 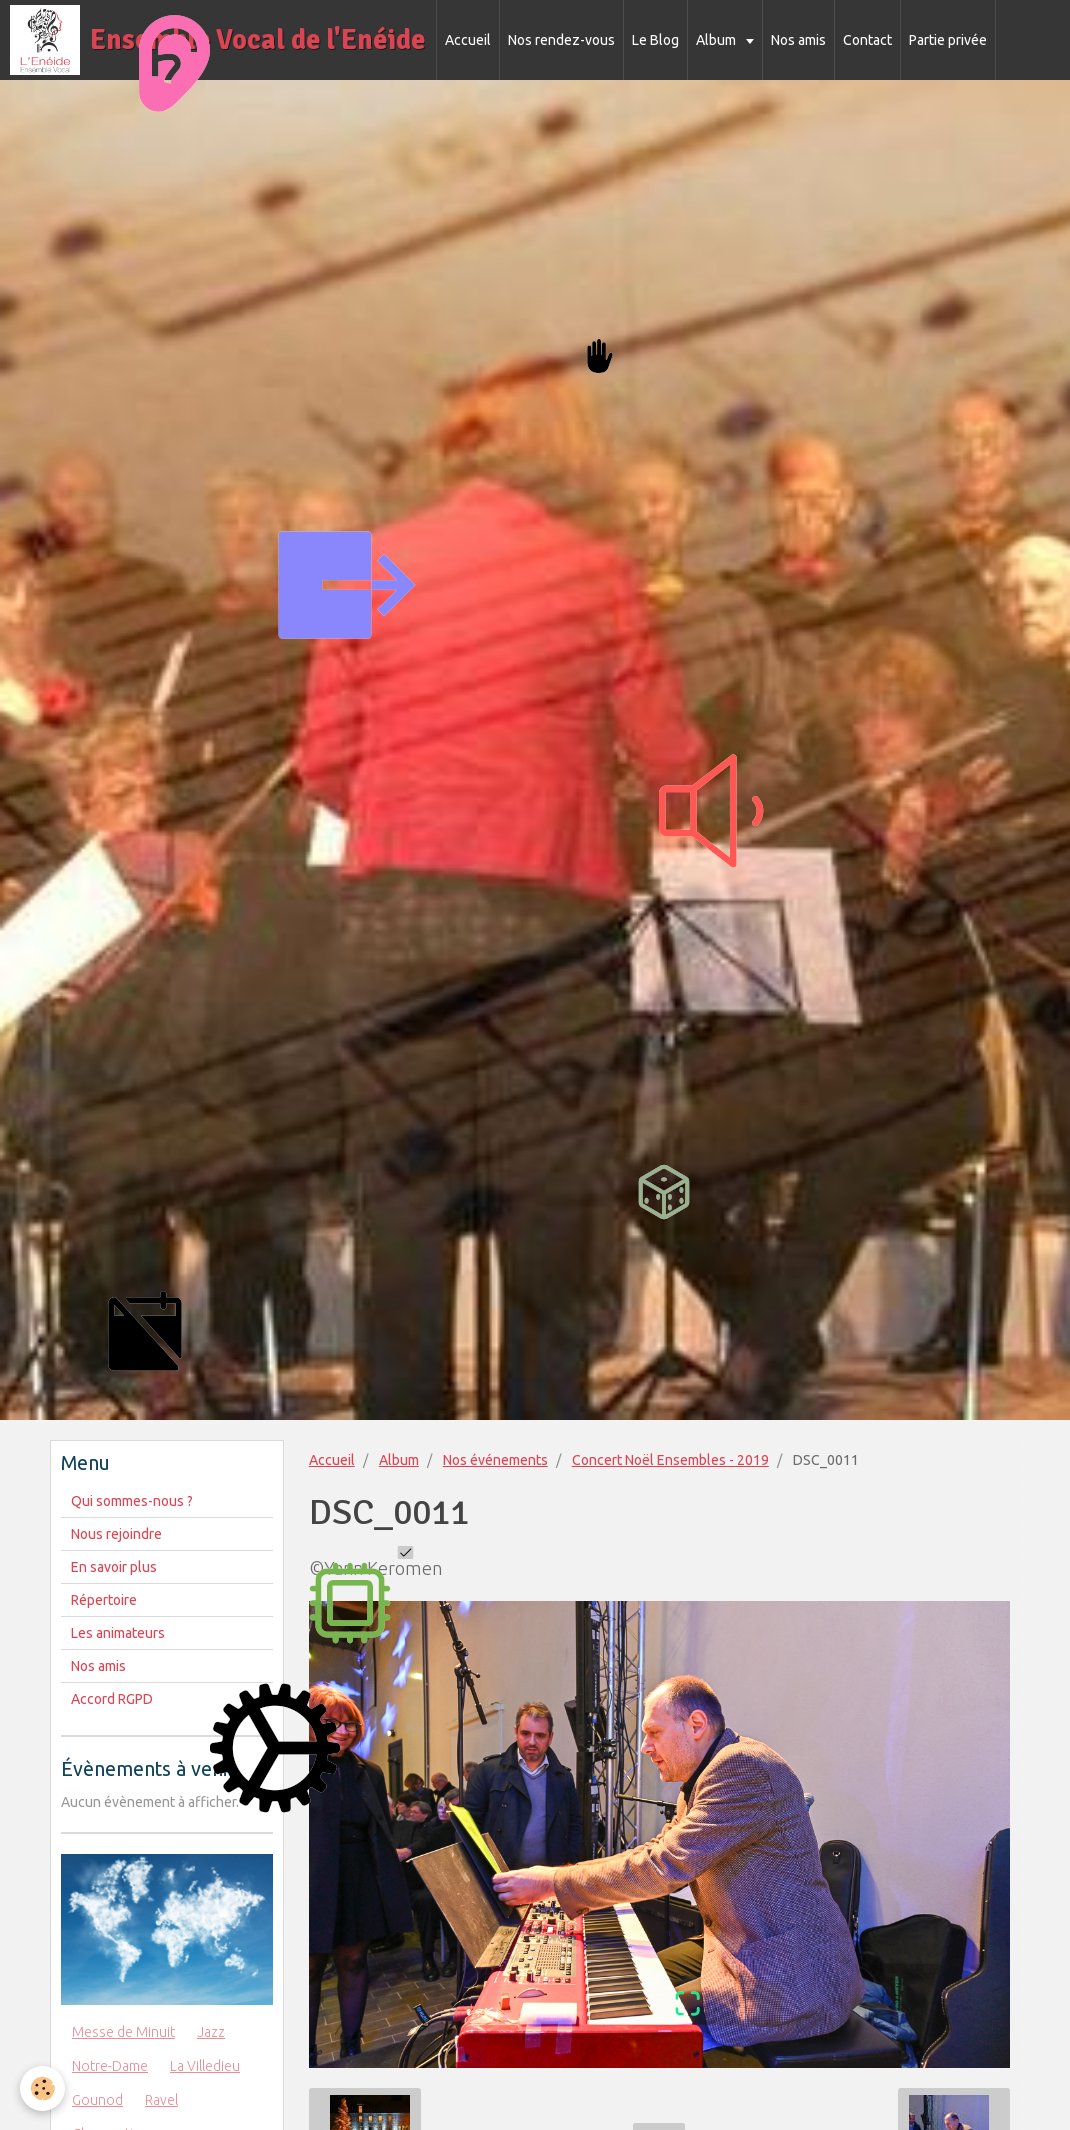 I want to click on disable or cancel calendar events, so click(x=145, y=1334).